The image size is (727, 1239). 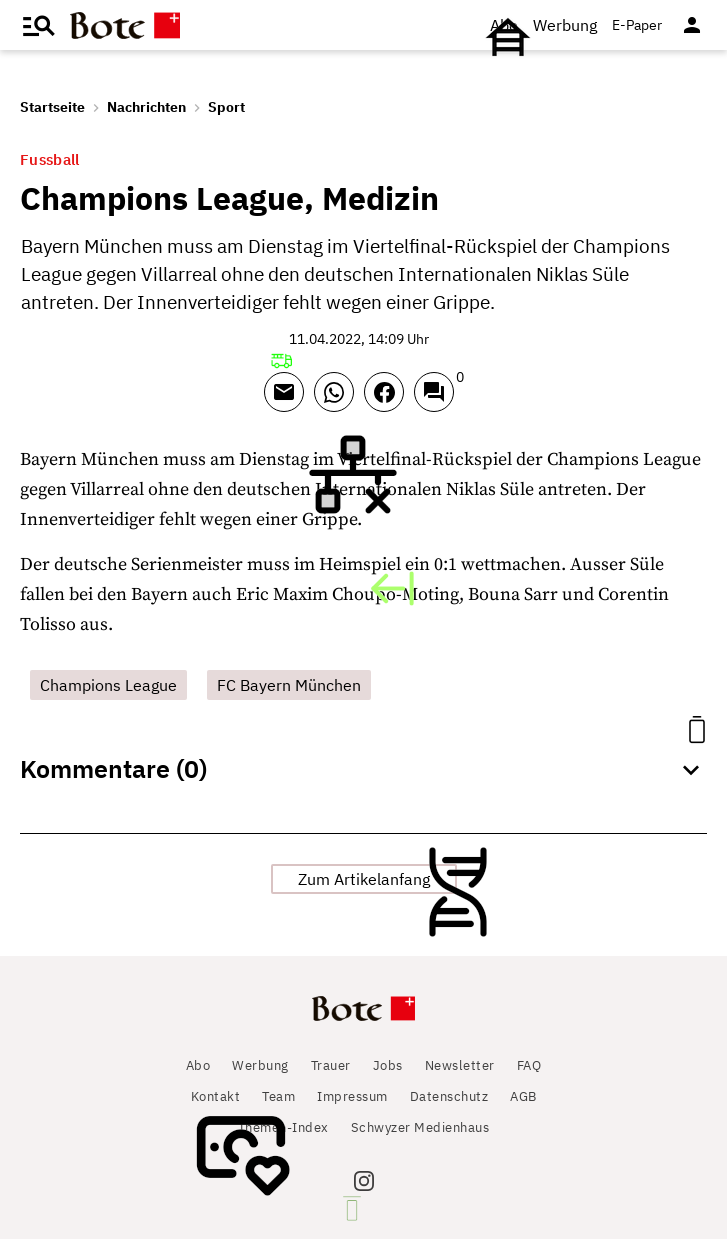 What do you see at coordinates (281, 360) in the screenshot?
I see `emergency services or fire department contact` at bounding box center [281, 360].